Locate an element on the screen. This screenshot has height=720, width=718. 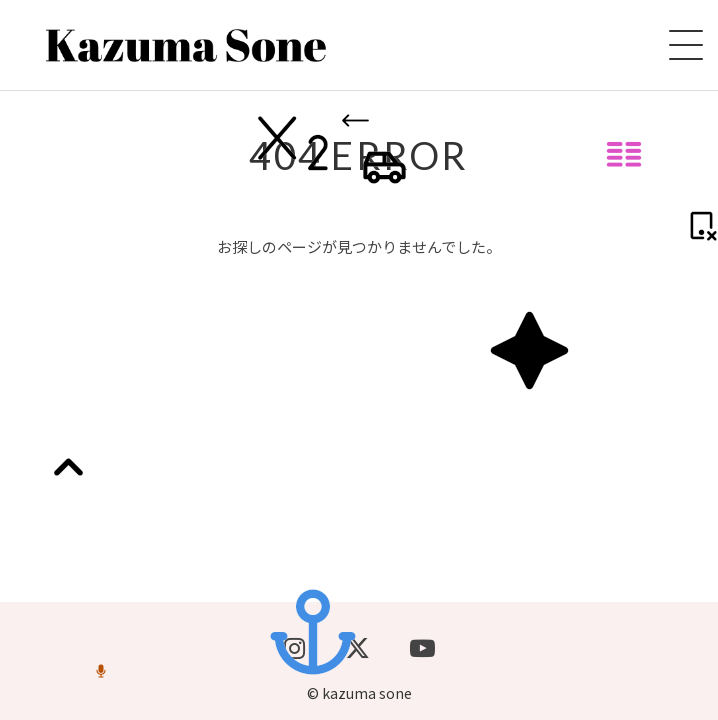
tap to start voice recording is located at coordinates (101, 671).